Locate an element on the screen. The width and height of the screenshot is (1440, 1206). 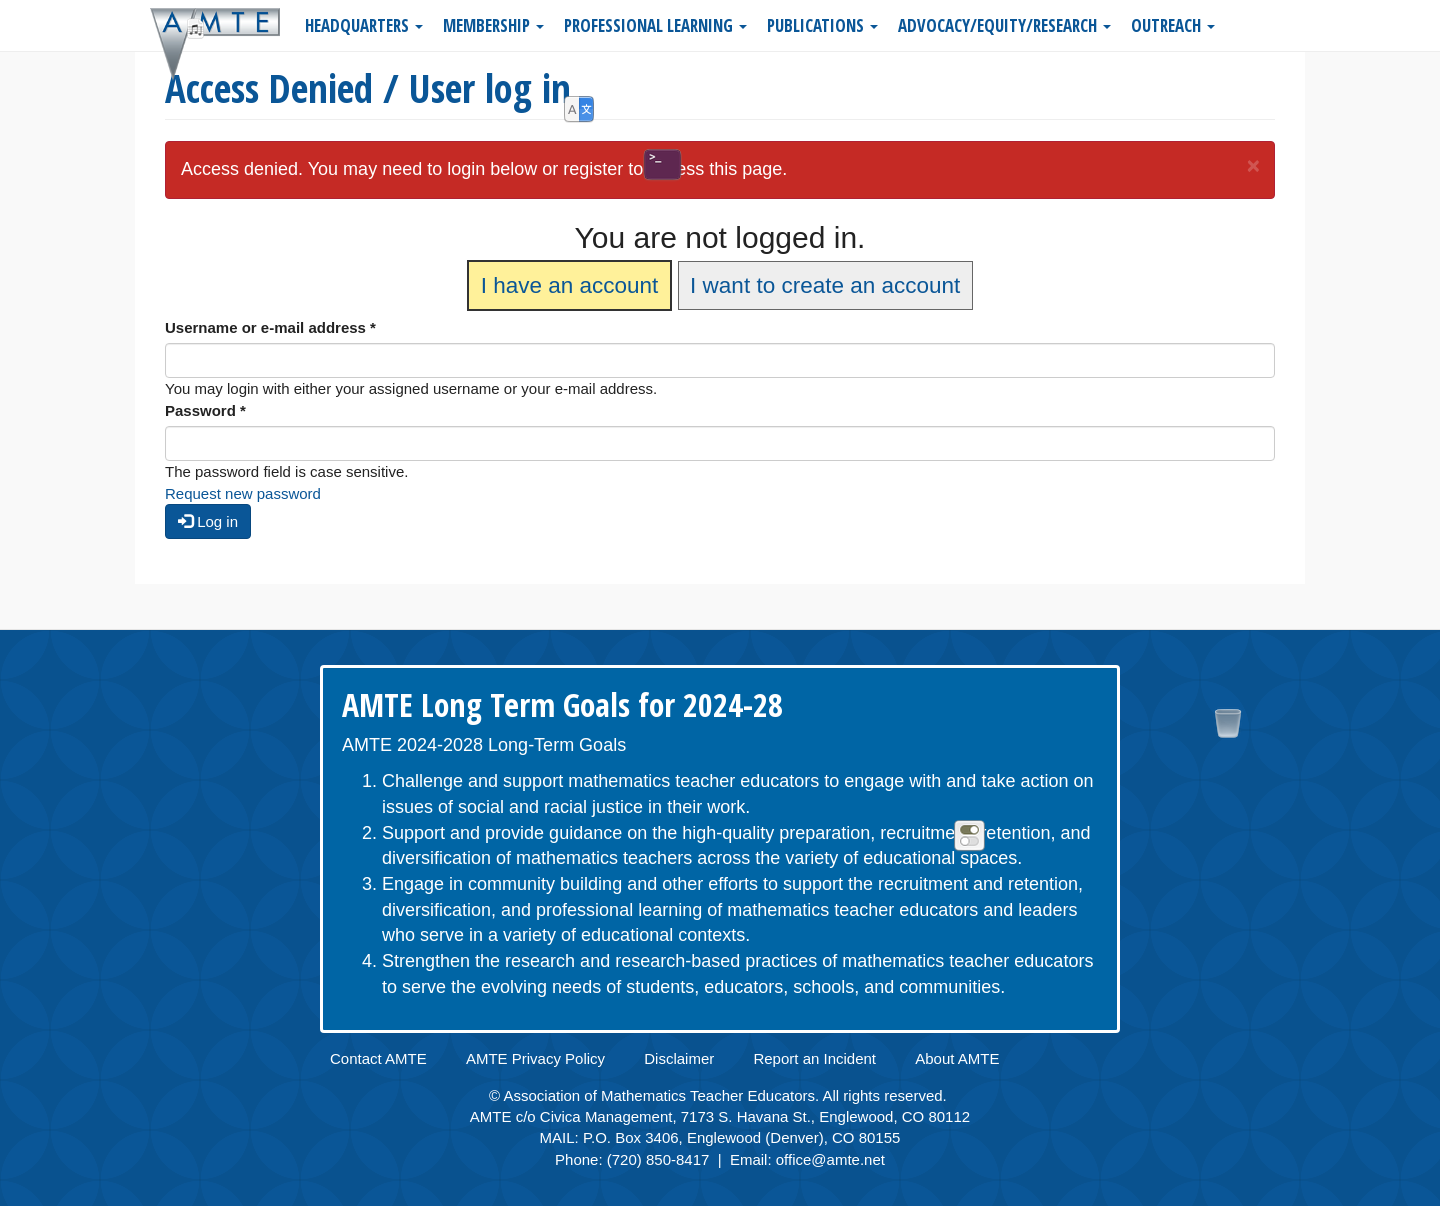
open terminal application is located at coordinates (662, 164).